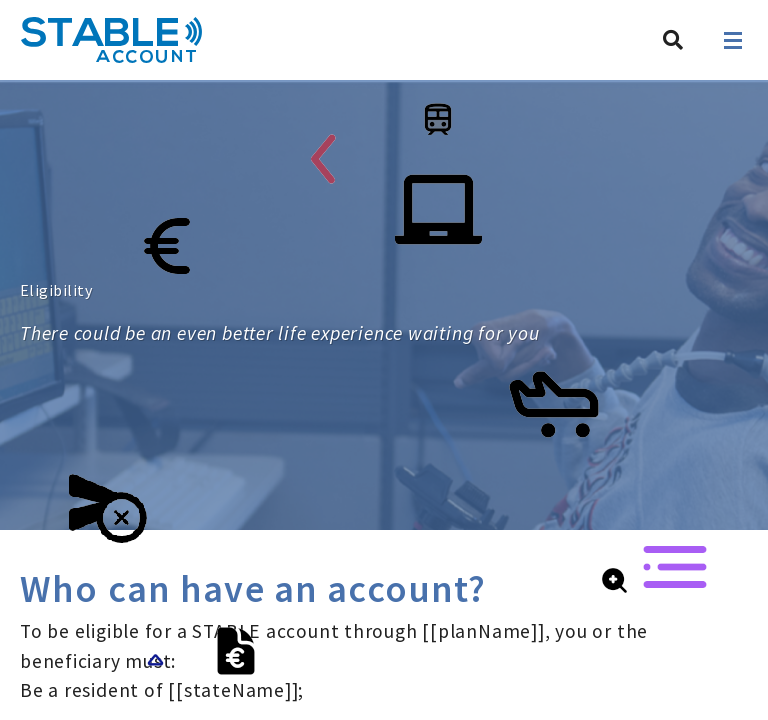 The height and width of the screenshot is (720, 768). I want to click on go back to the previous screen, so click(325, 159).